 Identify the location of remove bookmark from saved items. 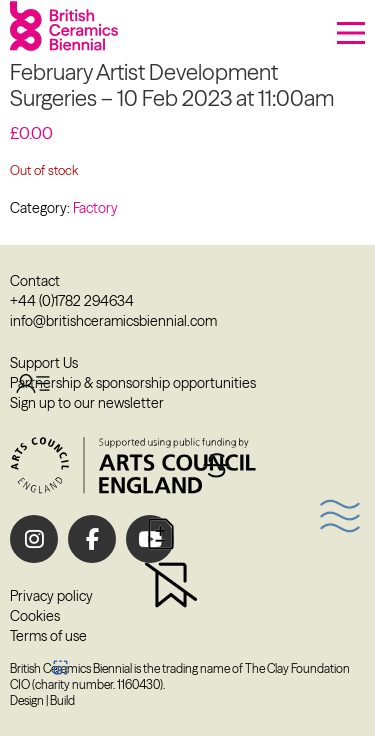
(171, 585).